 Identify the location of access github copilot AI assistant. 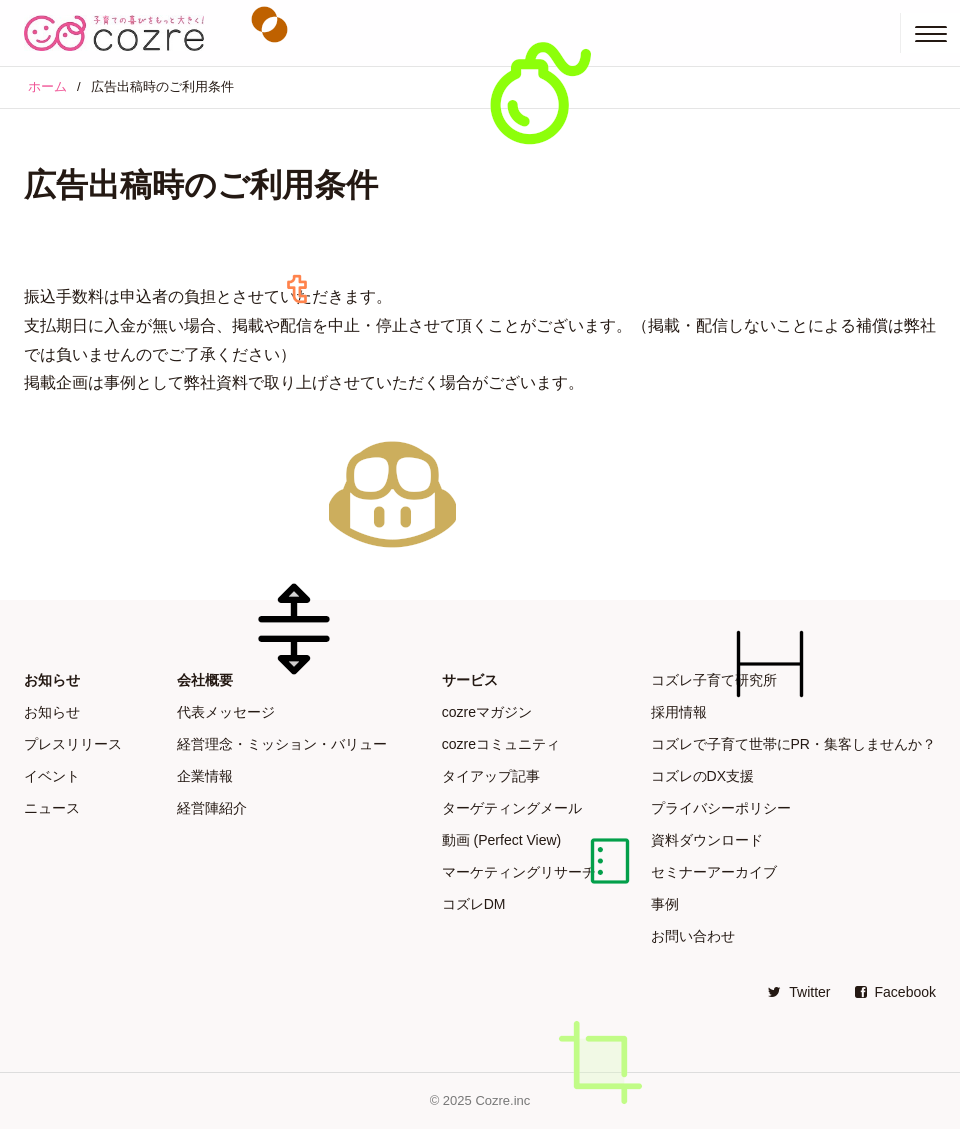
(392, 494).